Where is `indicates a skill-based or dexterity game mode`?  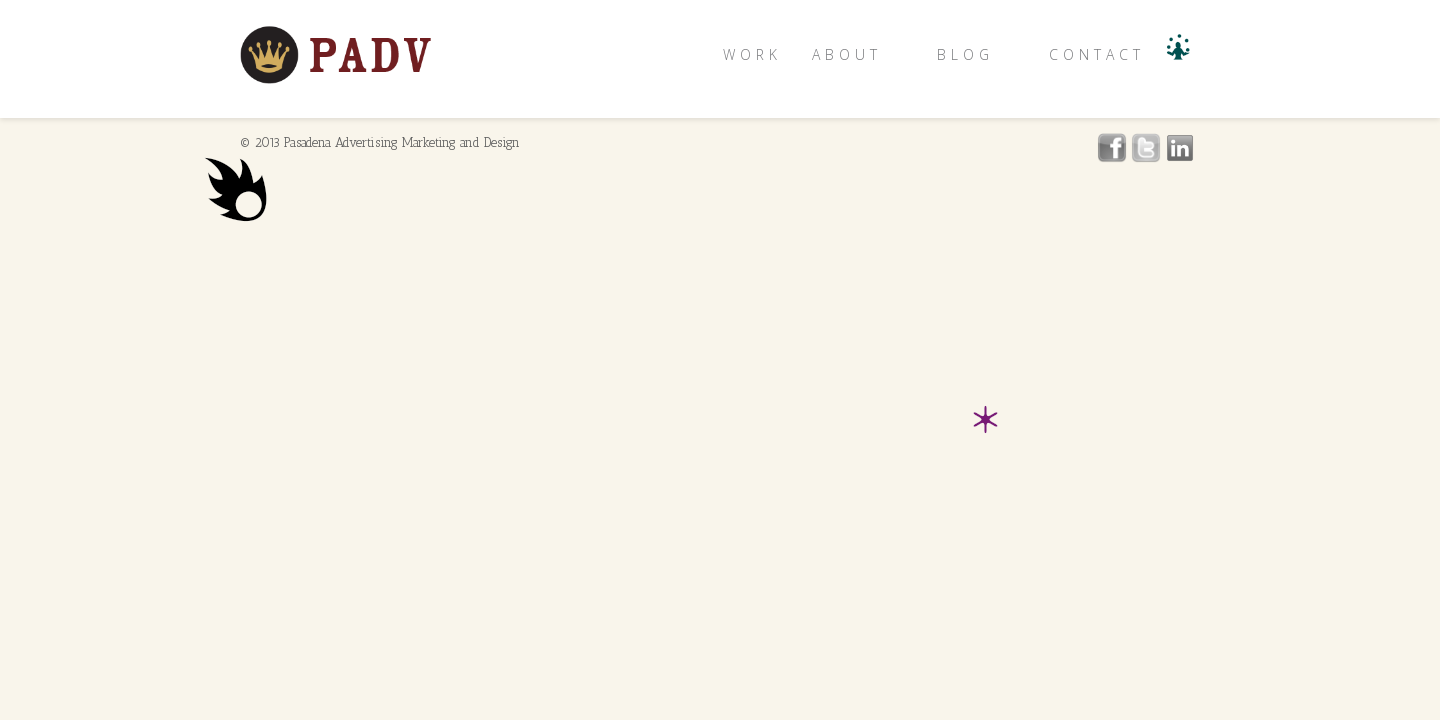
indicates a skill-based or dexterity game mode is located at coordinates (1178, 47).